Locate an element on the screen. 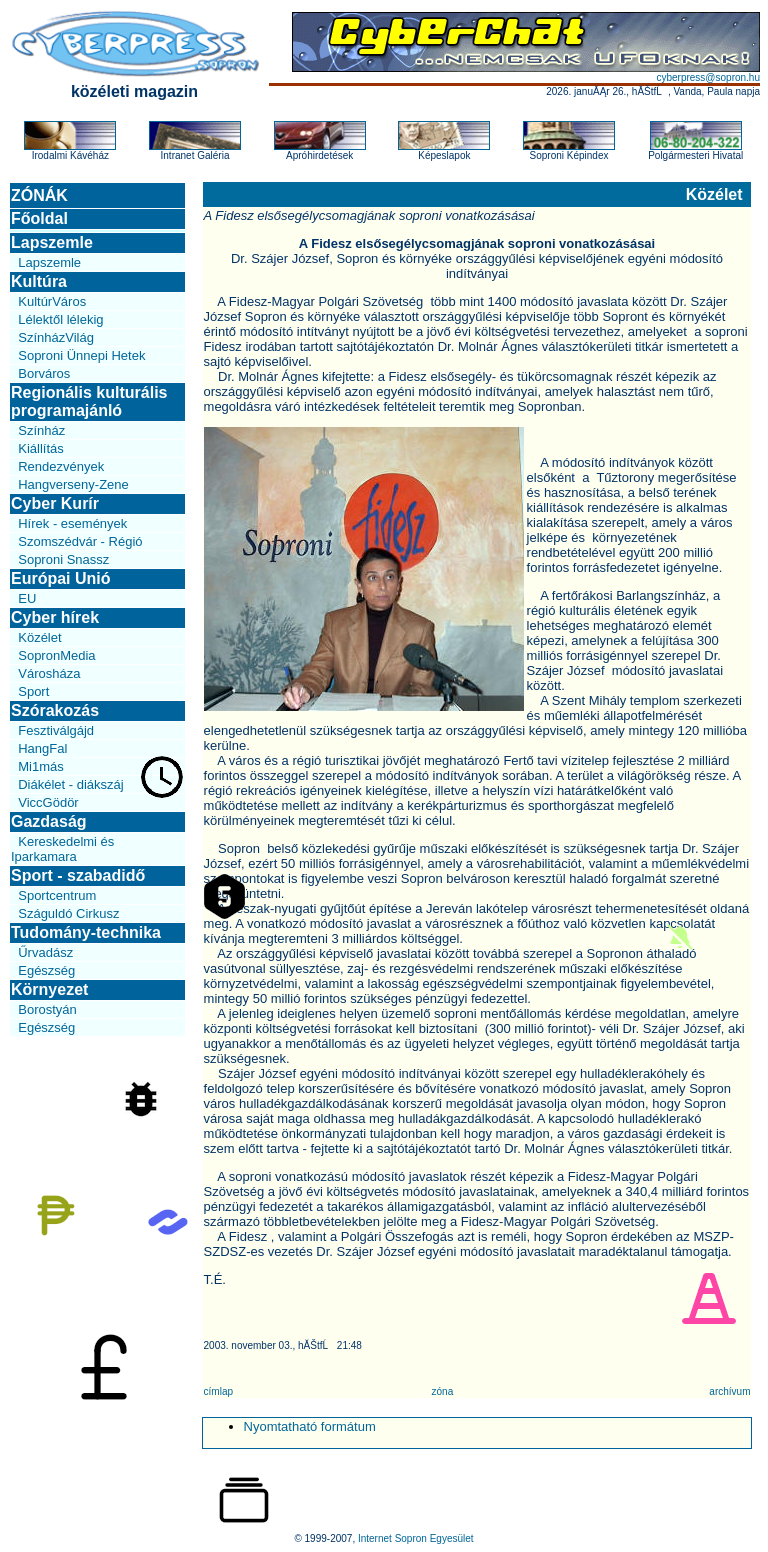 This screenshot has height=1552, width=768. view schedule or upcoming events is located at coordinates (162, 777).